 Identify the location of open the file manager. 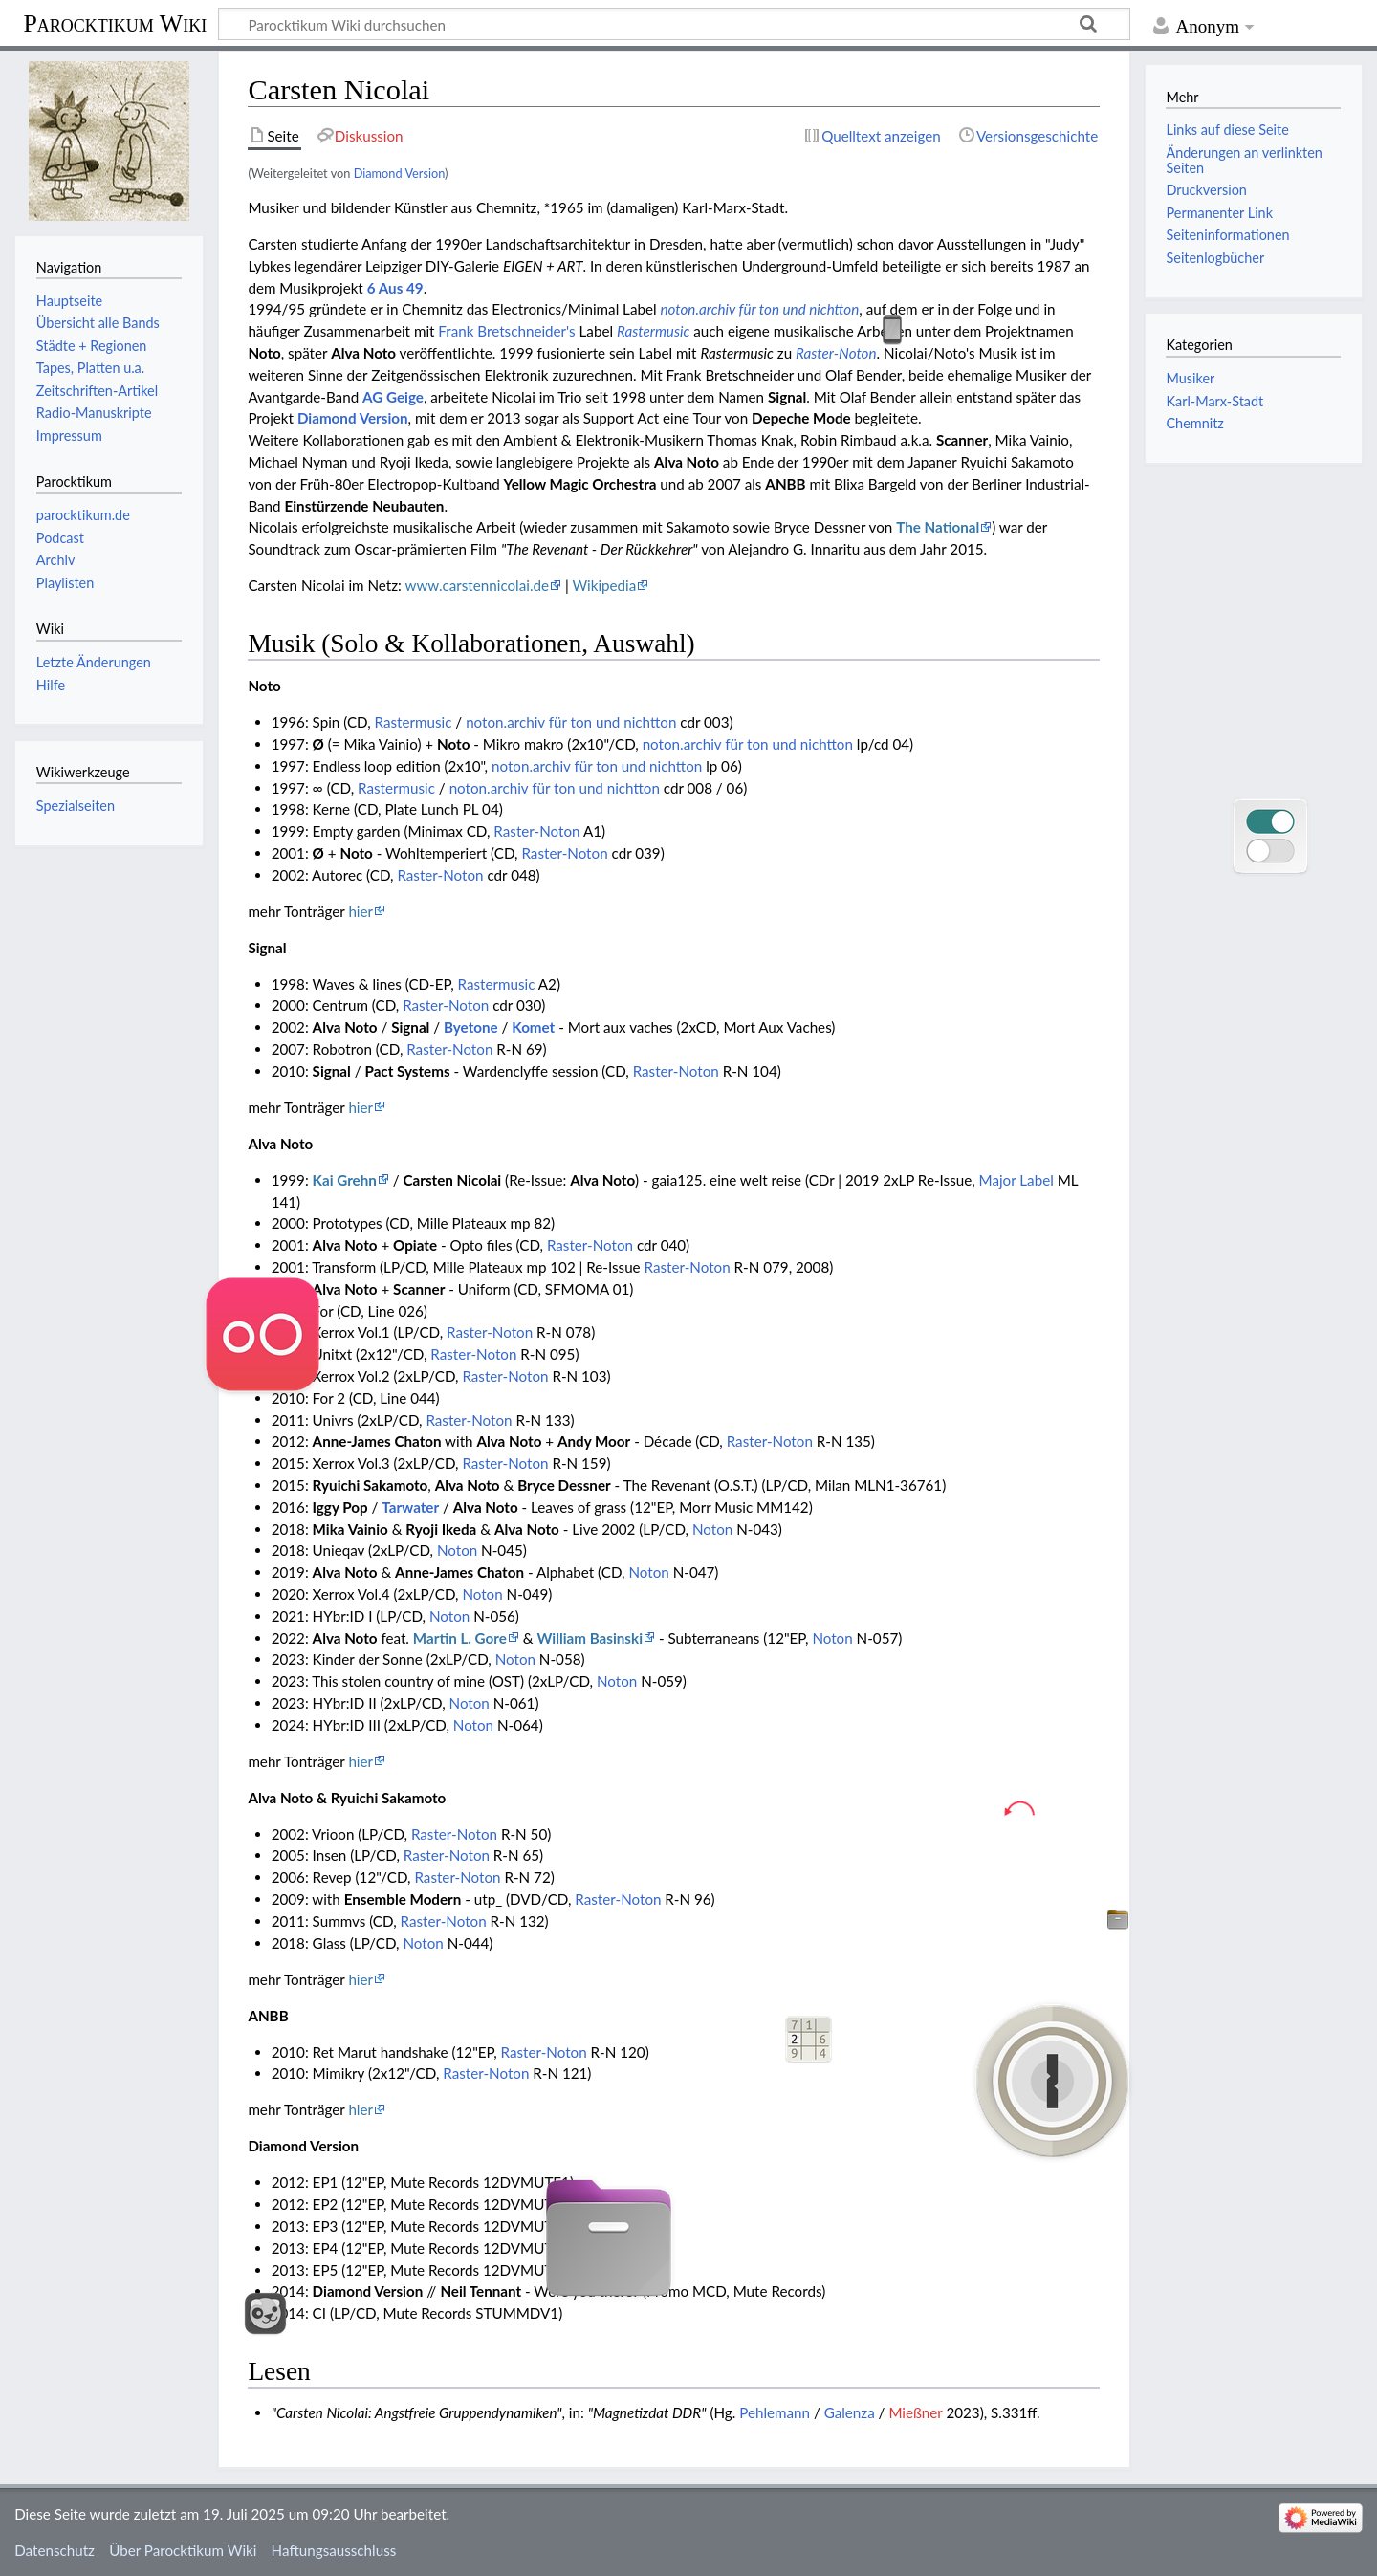
(1118, 1919).